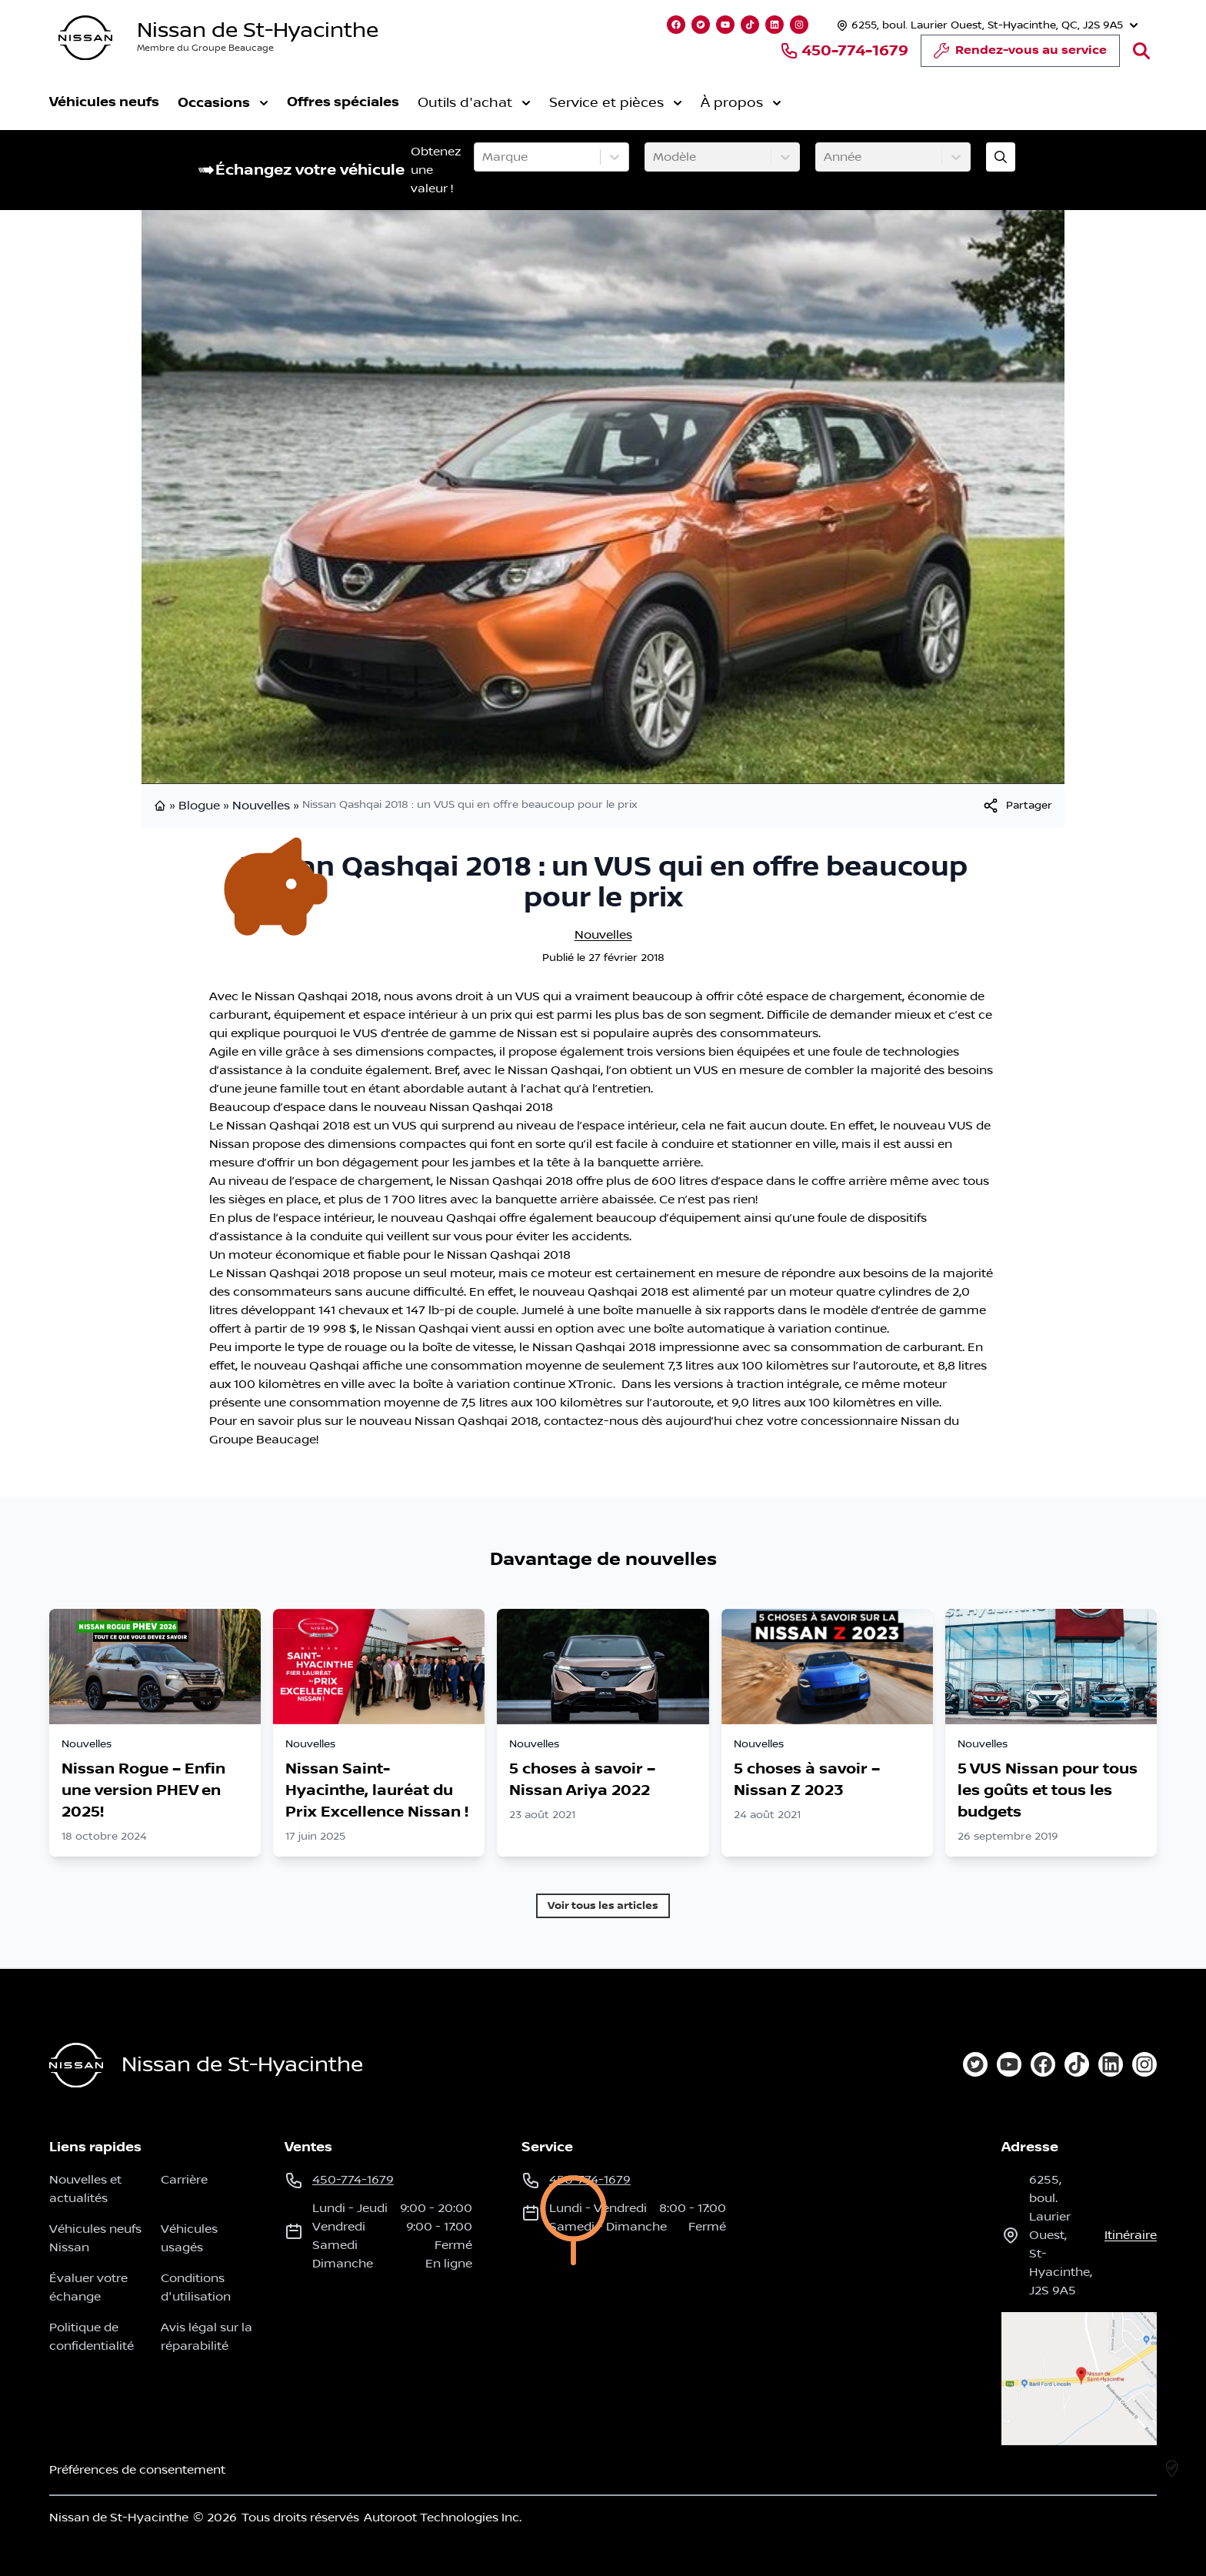 This screenshot has height=2576, width=1206. Describe the element at coordinates (573, 2218) in the screenshot. I see `select neuter or non-binary gender option` at that location.